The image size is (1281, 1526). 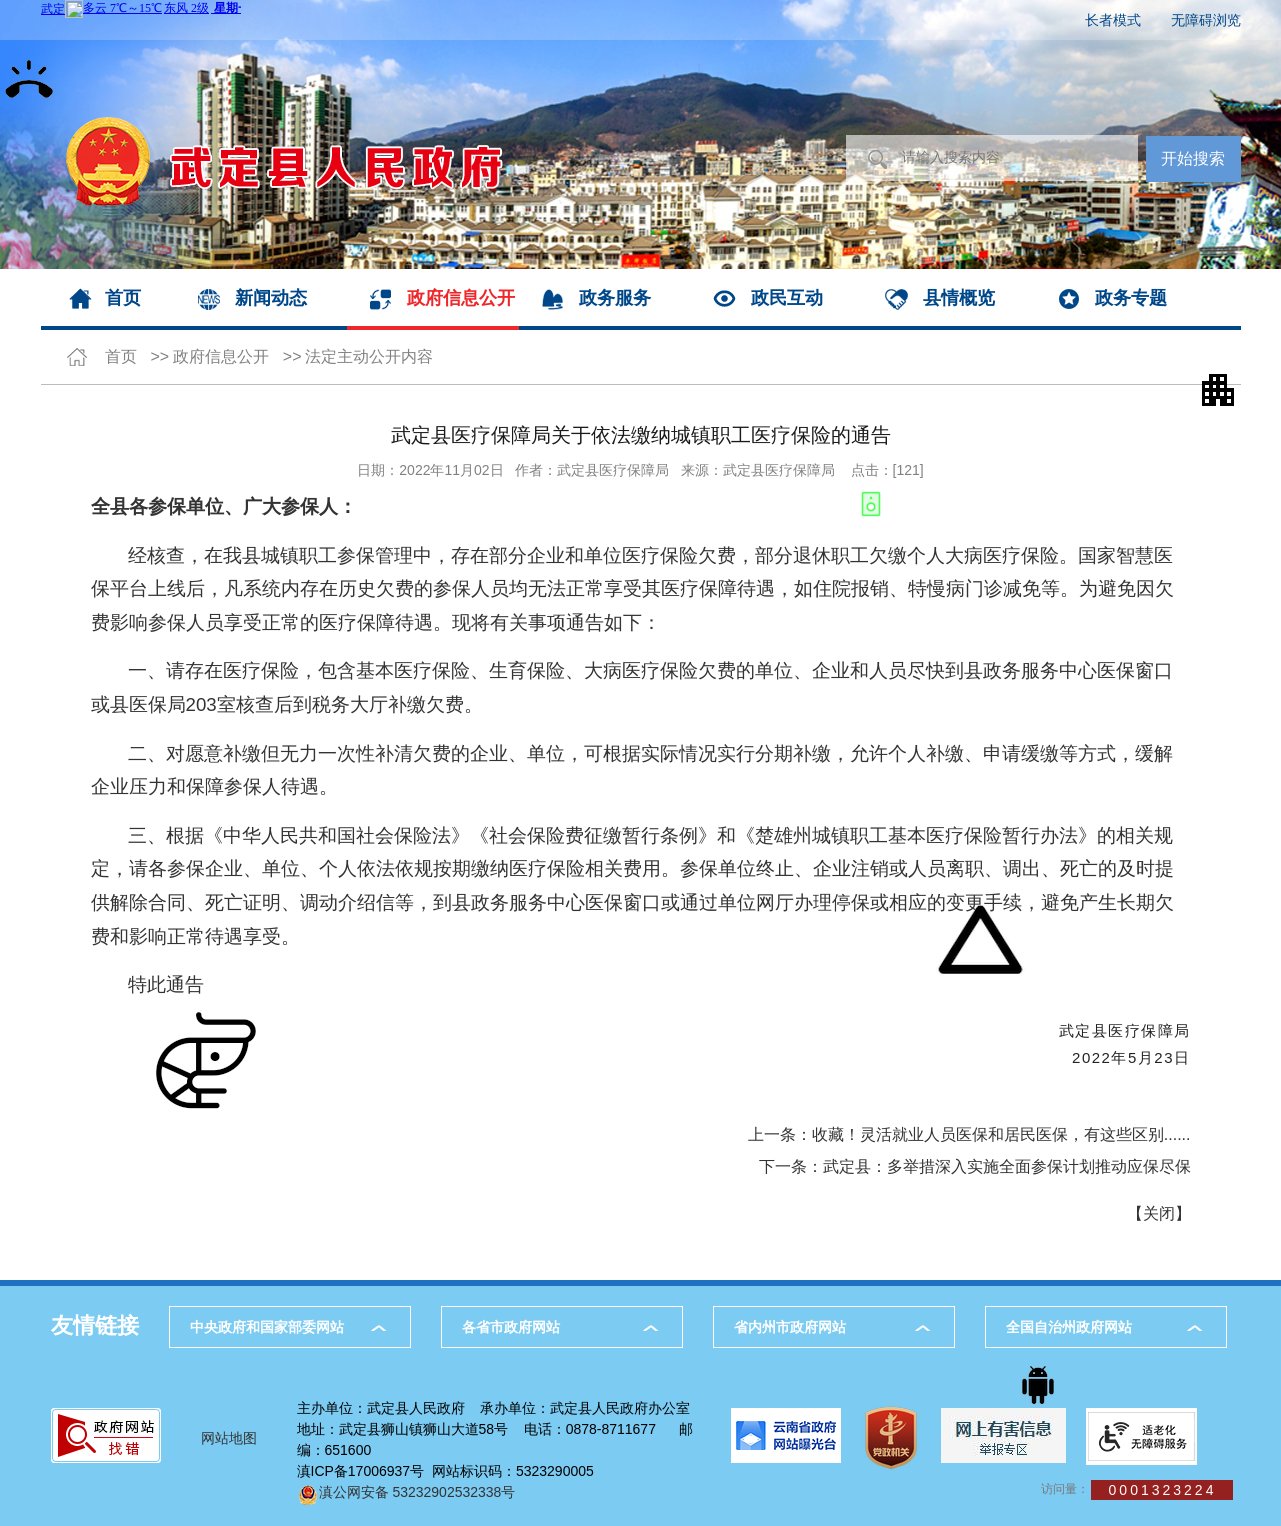 What do you see at coordinates (871, 504) in the screenshot?
I see `adjust speaker or audio output settings` at bounding box center [871, 504].